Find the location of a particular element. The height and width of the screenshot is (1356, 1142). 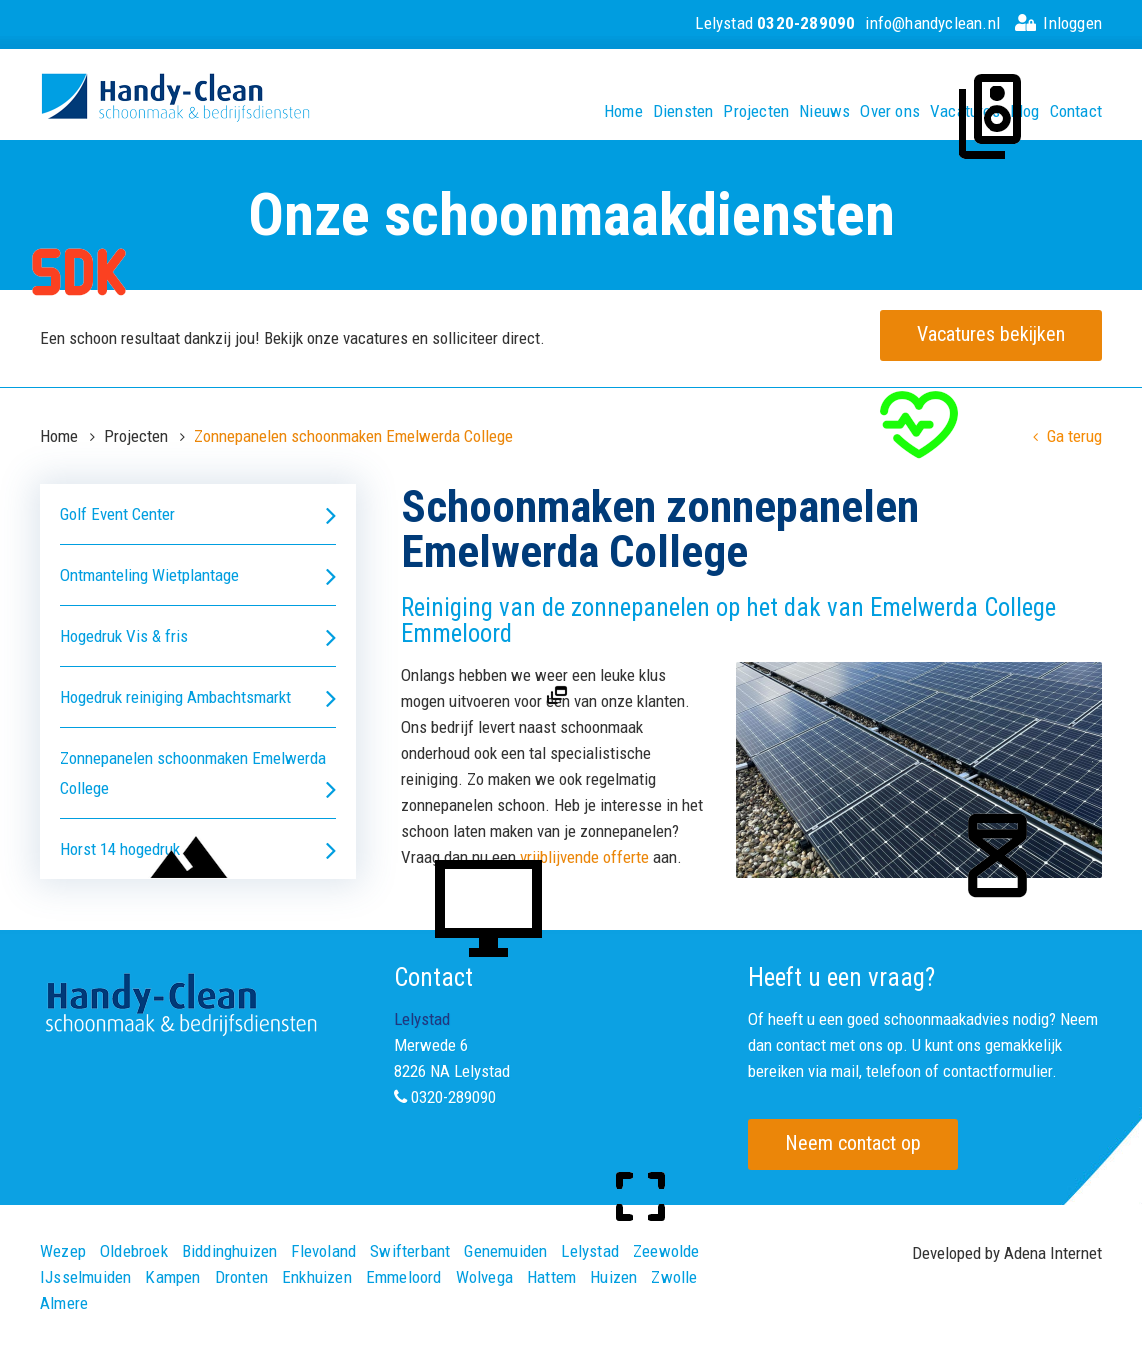

access speaker group settings is located at coordinates (989, 116).